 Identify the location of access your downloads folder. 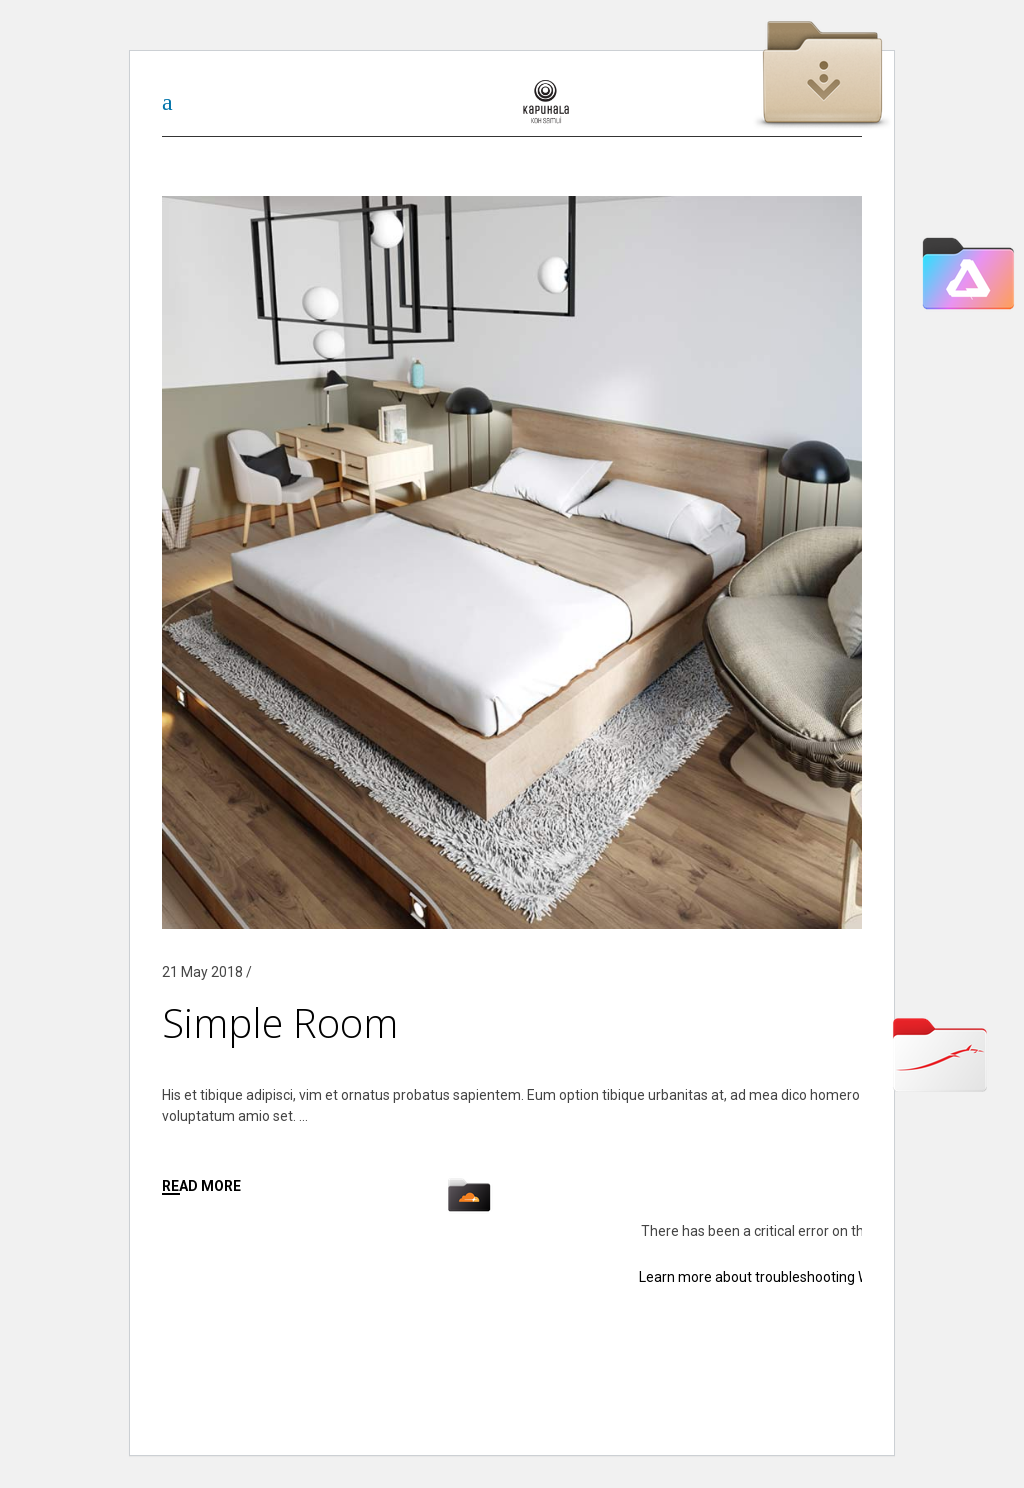
(822, 78).